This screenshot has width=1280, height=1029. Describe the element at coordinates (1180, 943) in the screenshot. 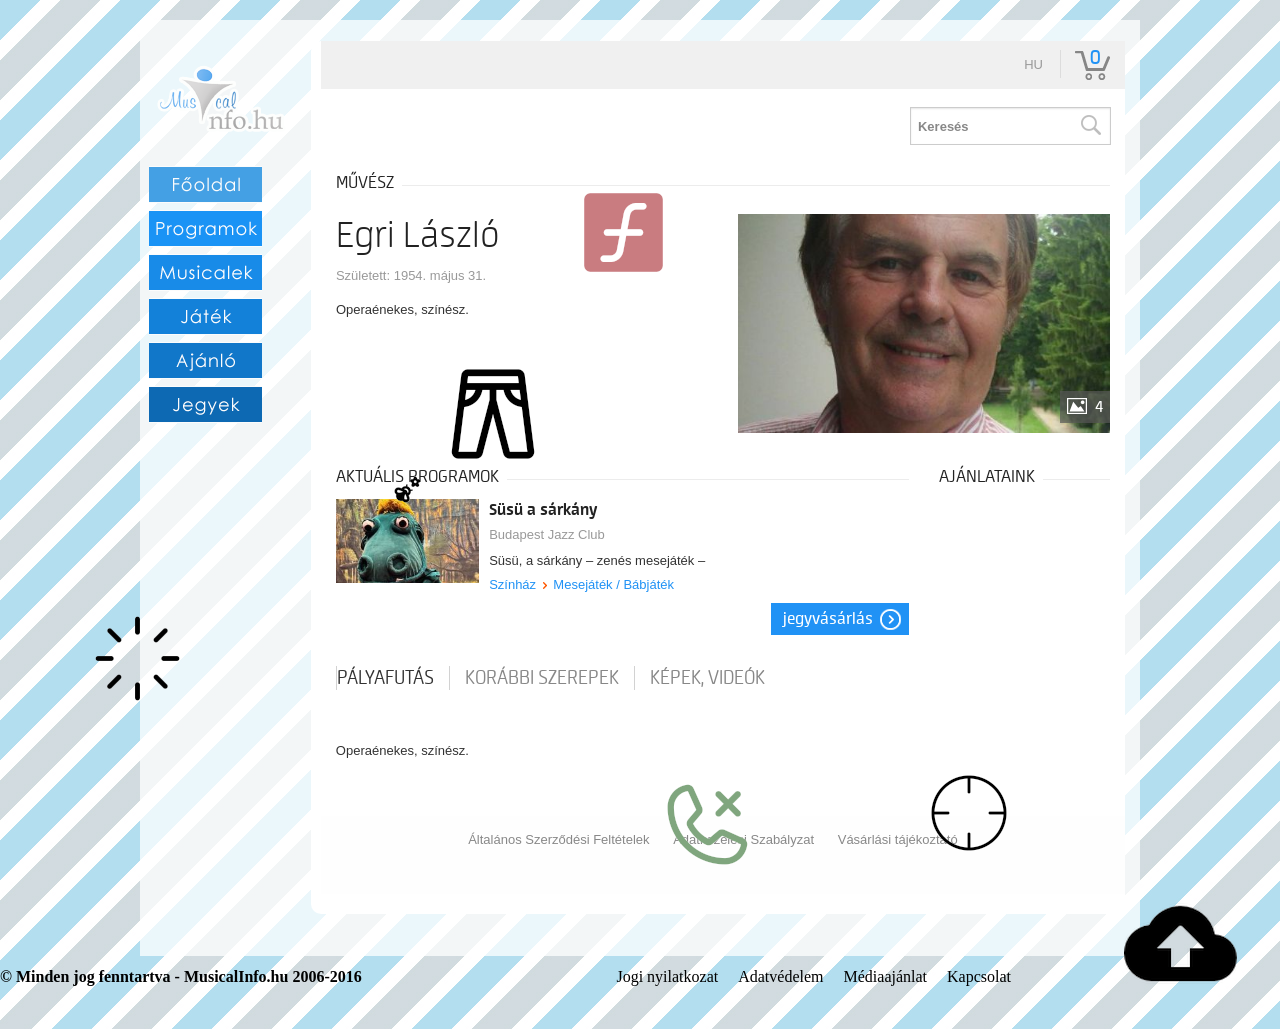

I see `upload file to cloud storage` at that location.